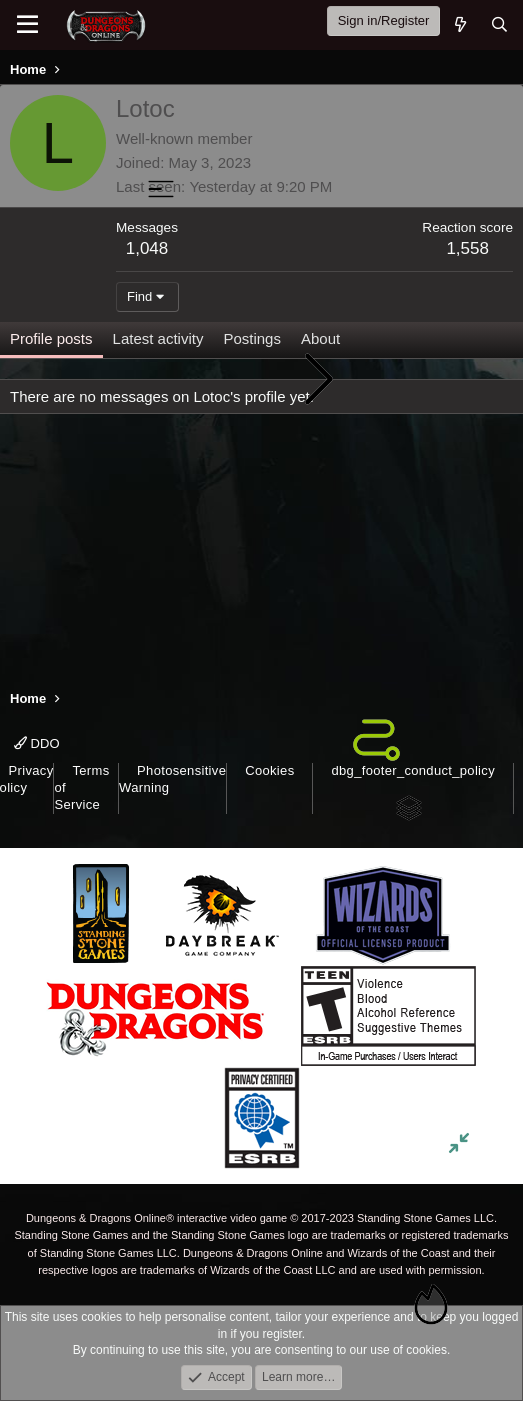  I want to click on indicates trending or popular content, so click(431, 1305).